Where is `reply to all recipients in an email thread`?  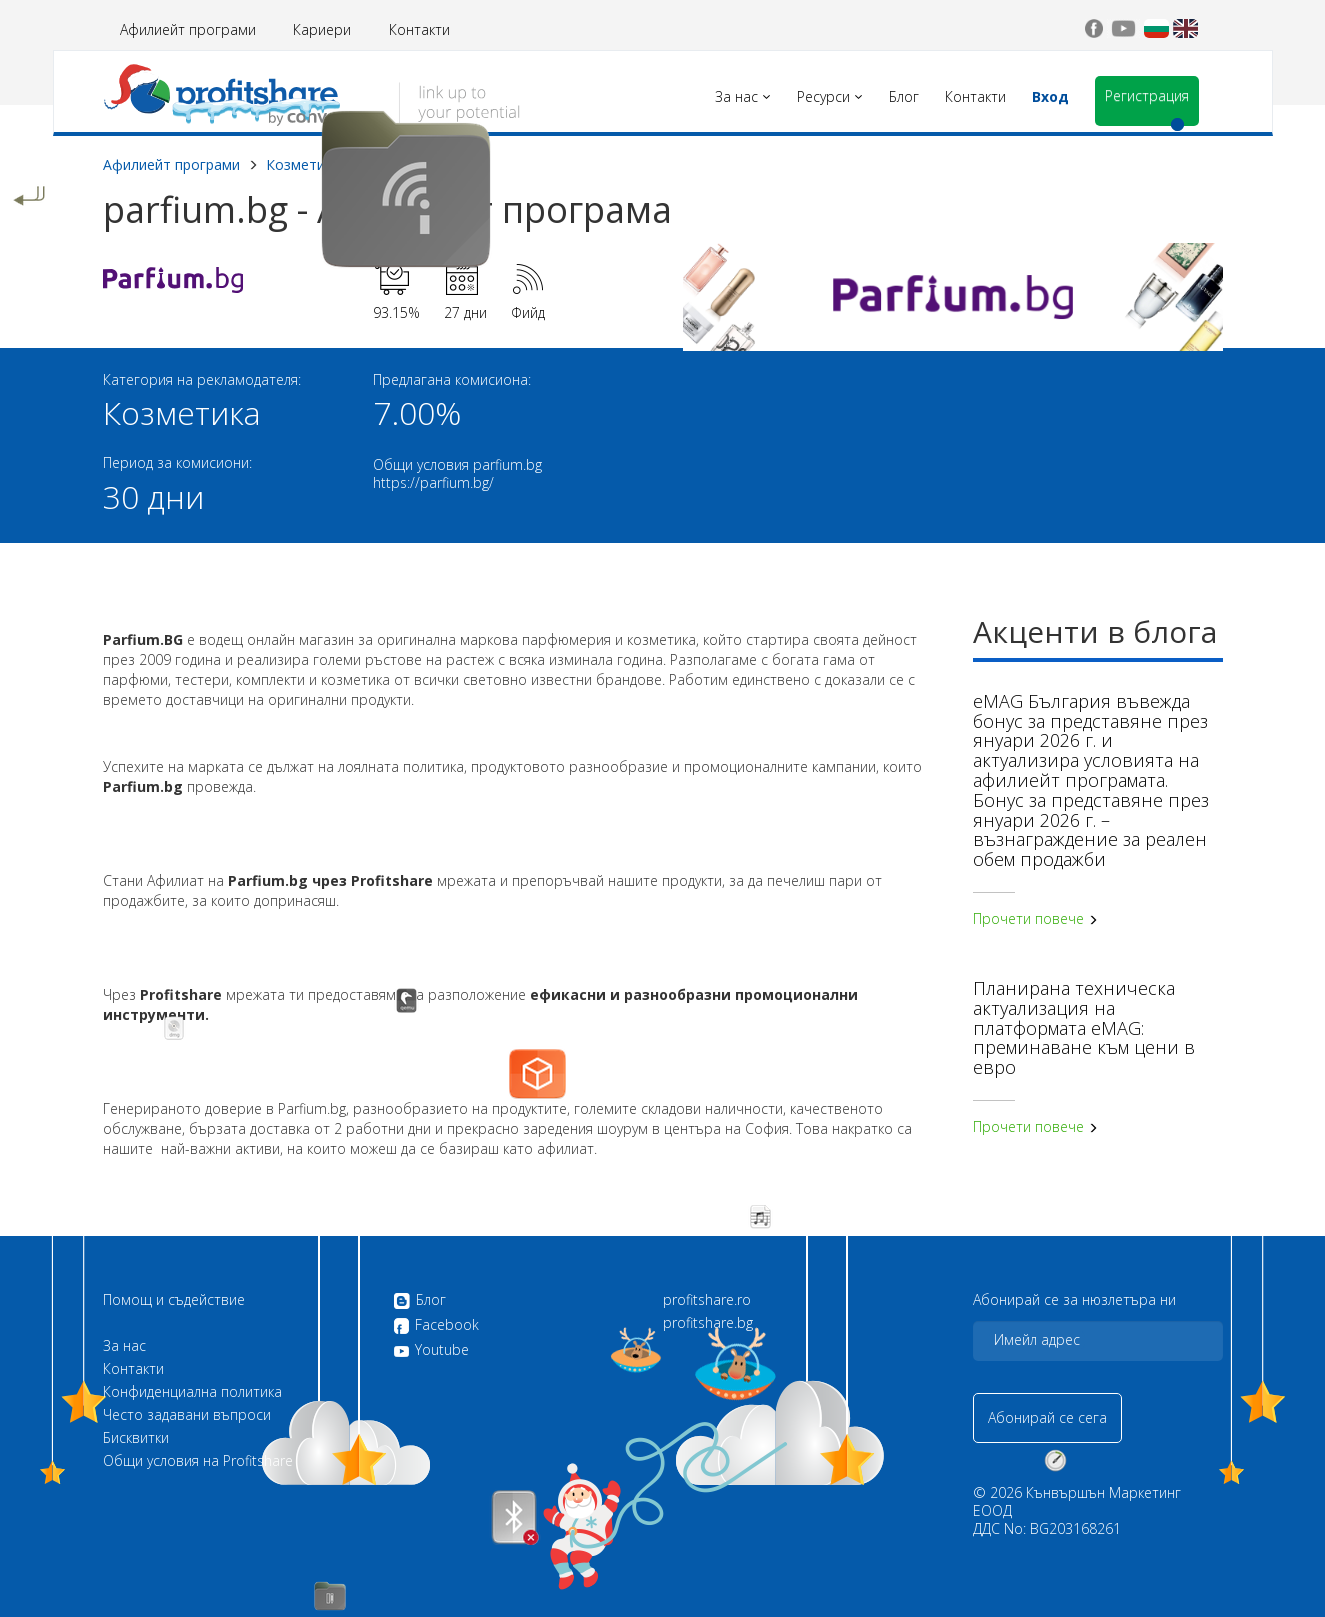 reply to all recipients in an email thread is located at coordinates (28, 193).